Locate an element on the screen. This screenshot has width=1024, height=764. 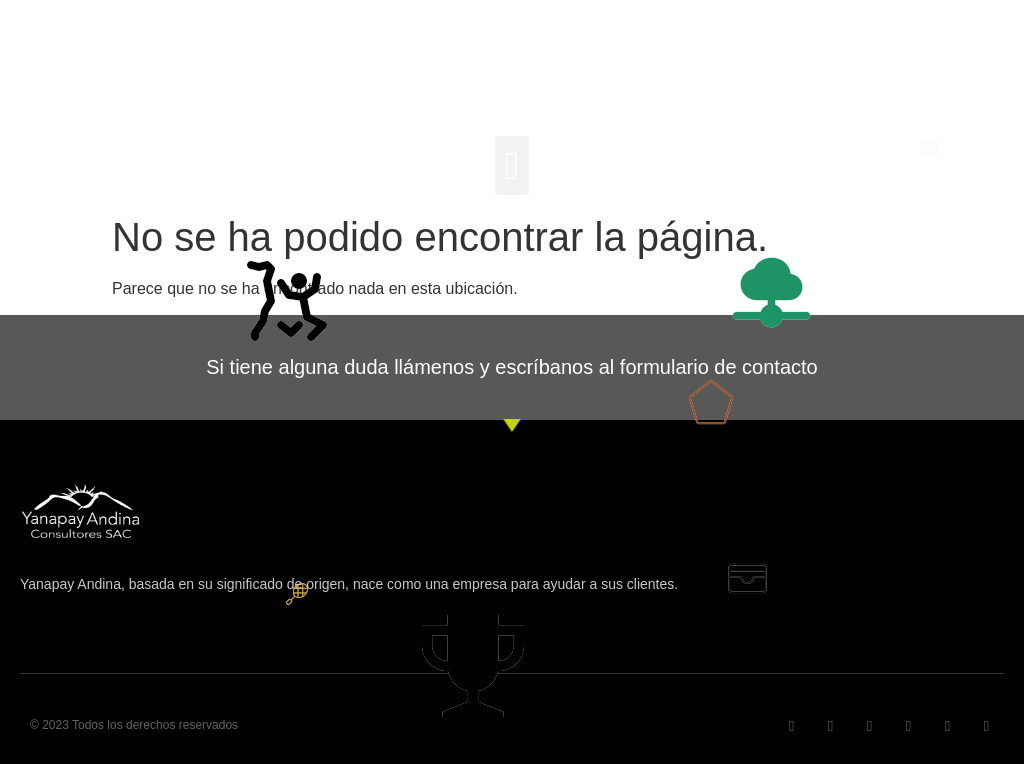
cloud data sync status is located at coordinates (771, 292).